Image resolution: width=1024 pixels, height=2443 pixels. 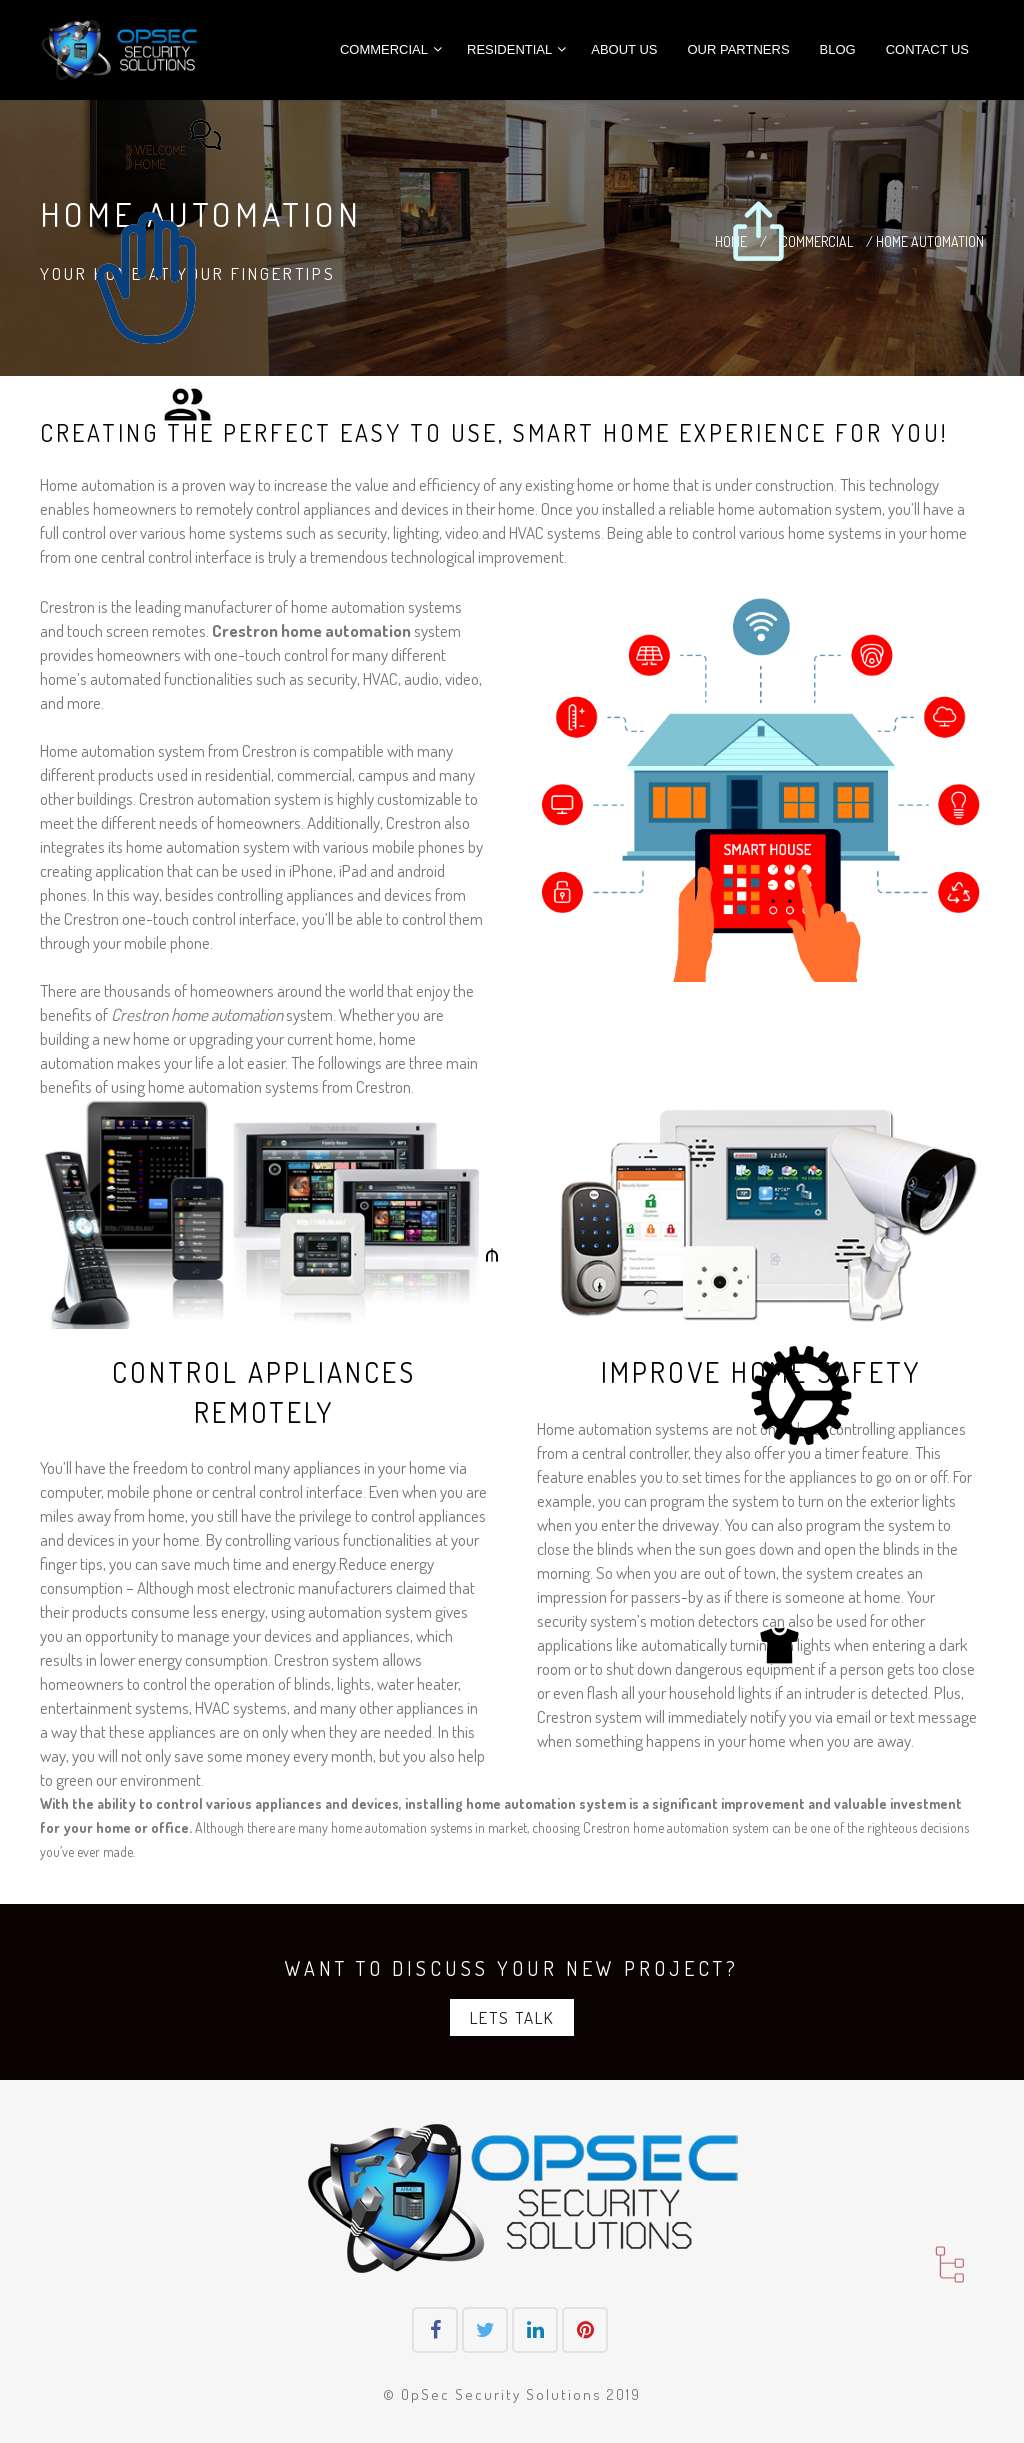 What do you see at coordinates (206, 135) in the screenshot?
I see `open chat or messaging` at bounding box center [206, 135].